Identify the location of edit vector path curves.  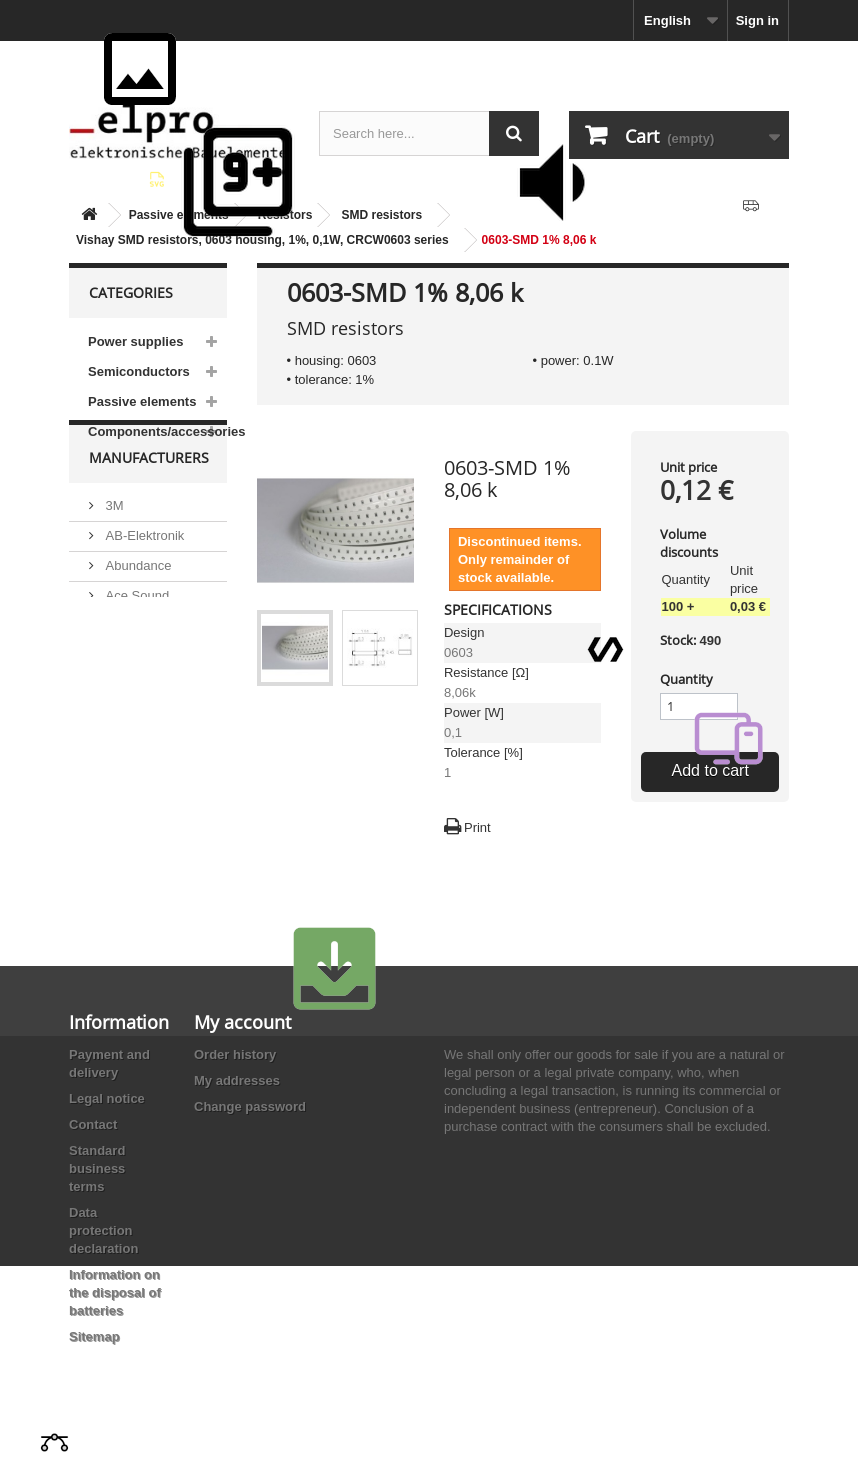
(54, 1442).